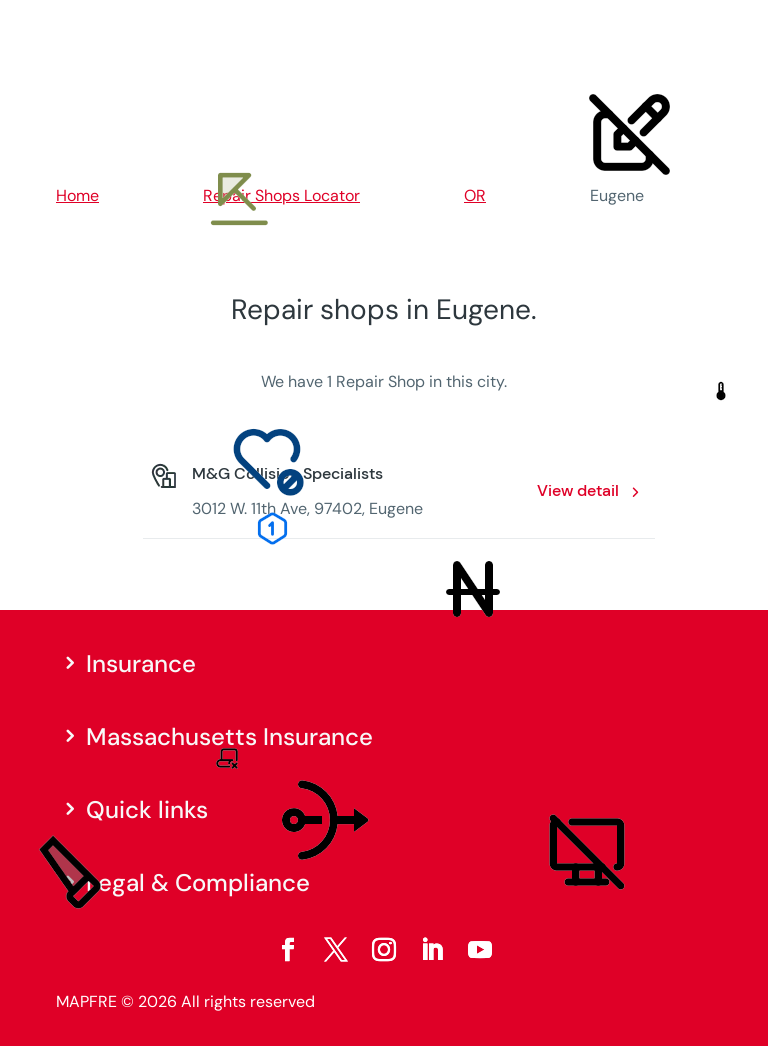 The image size is (768, 1046). I want to click on editing is disabled or unavailable, so click(629, 134).